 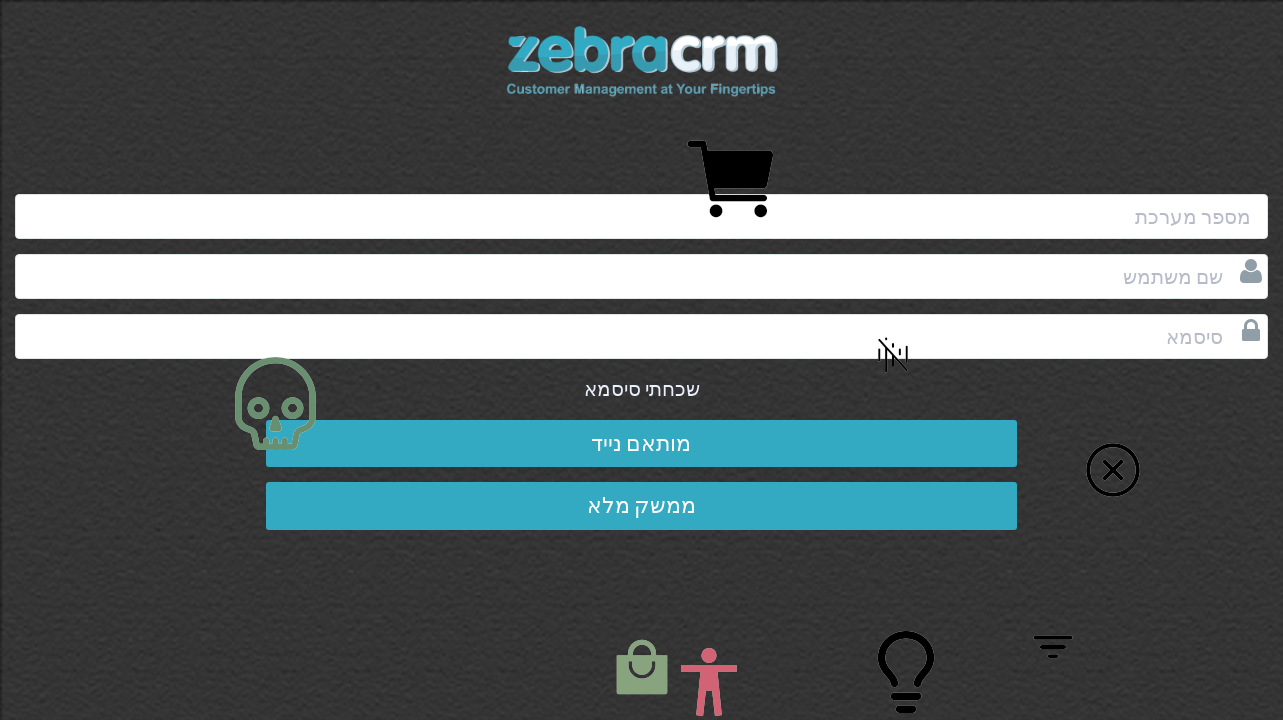 What do you see at coordinates (893, 355) in the screenshot?
I see `audio waveform muted or disabled` at bounding box center [893, 355].